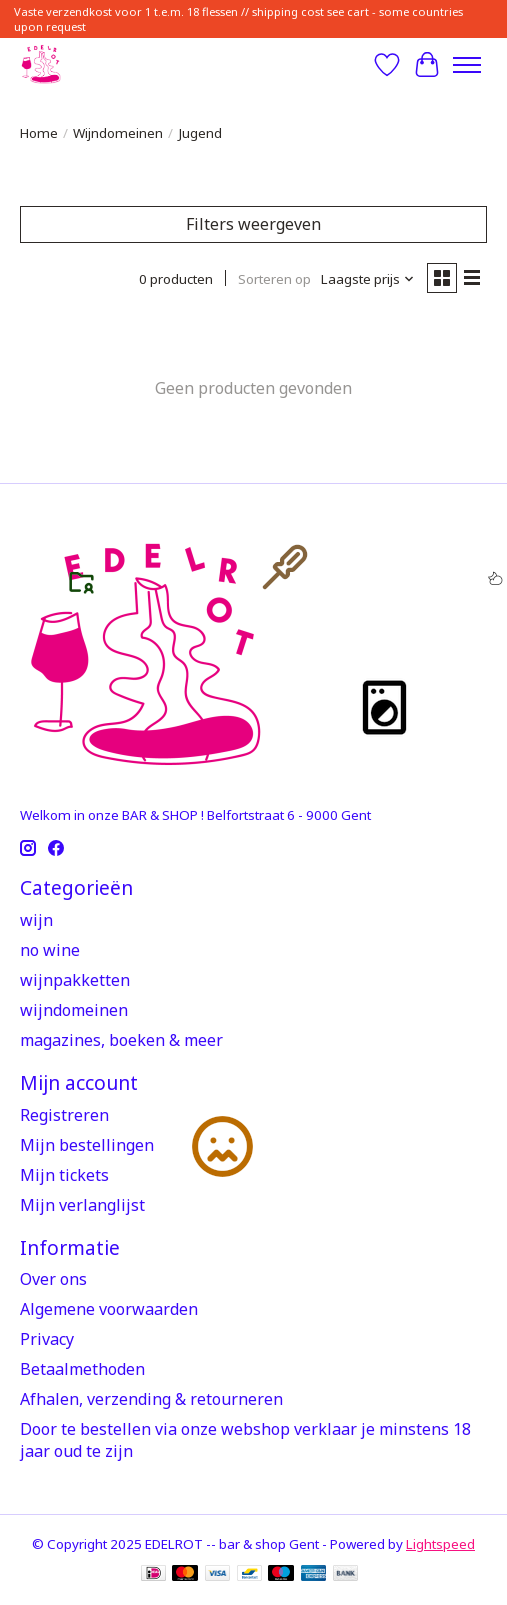 This screenshot has height=1605, width=507. What do you see at coordinates (285, 567) in the screenshot?
I see `access settings or configuration options` at bounding box center [285, 567].